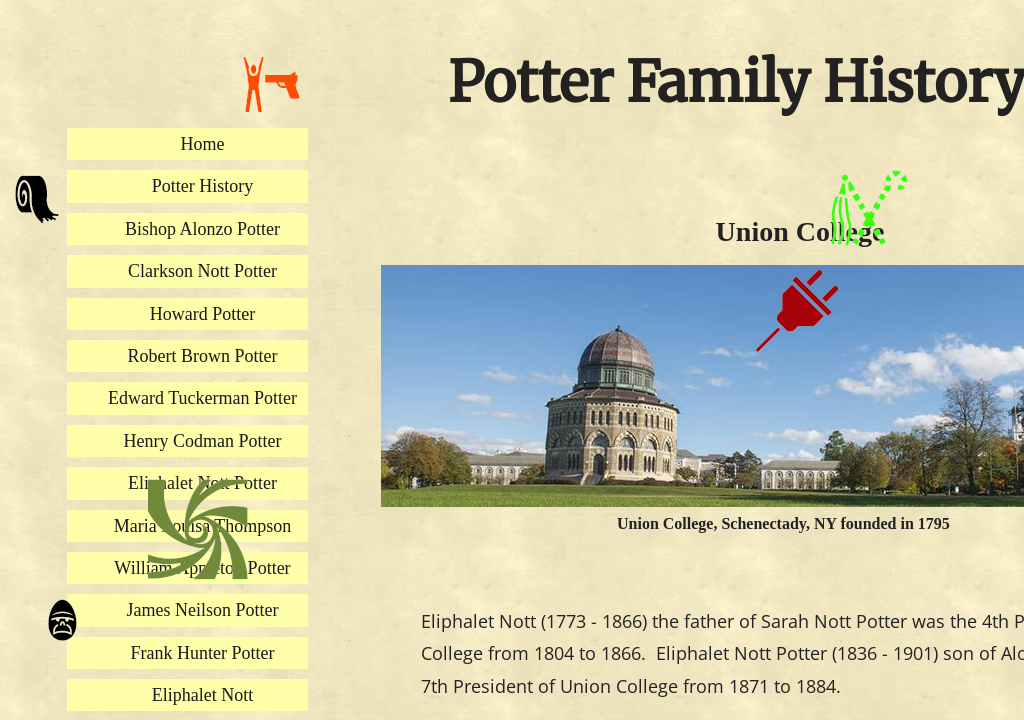  Describe the element at coordinates (197, 529) in the screenshot. I see `activate vortex or whirlpool ability` at that location.